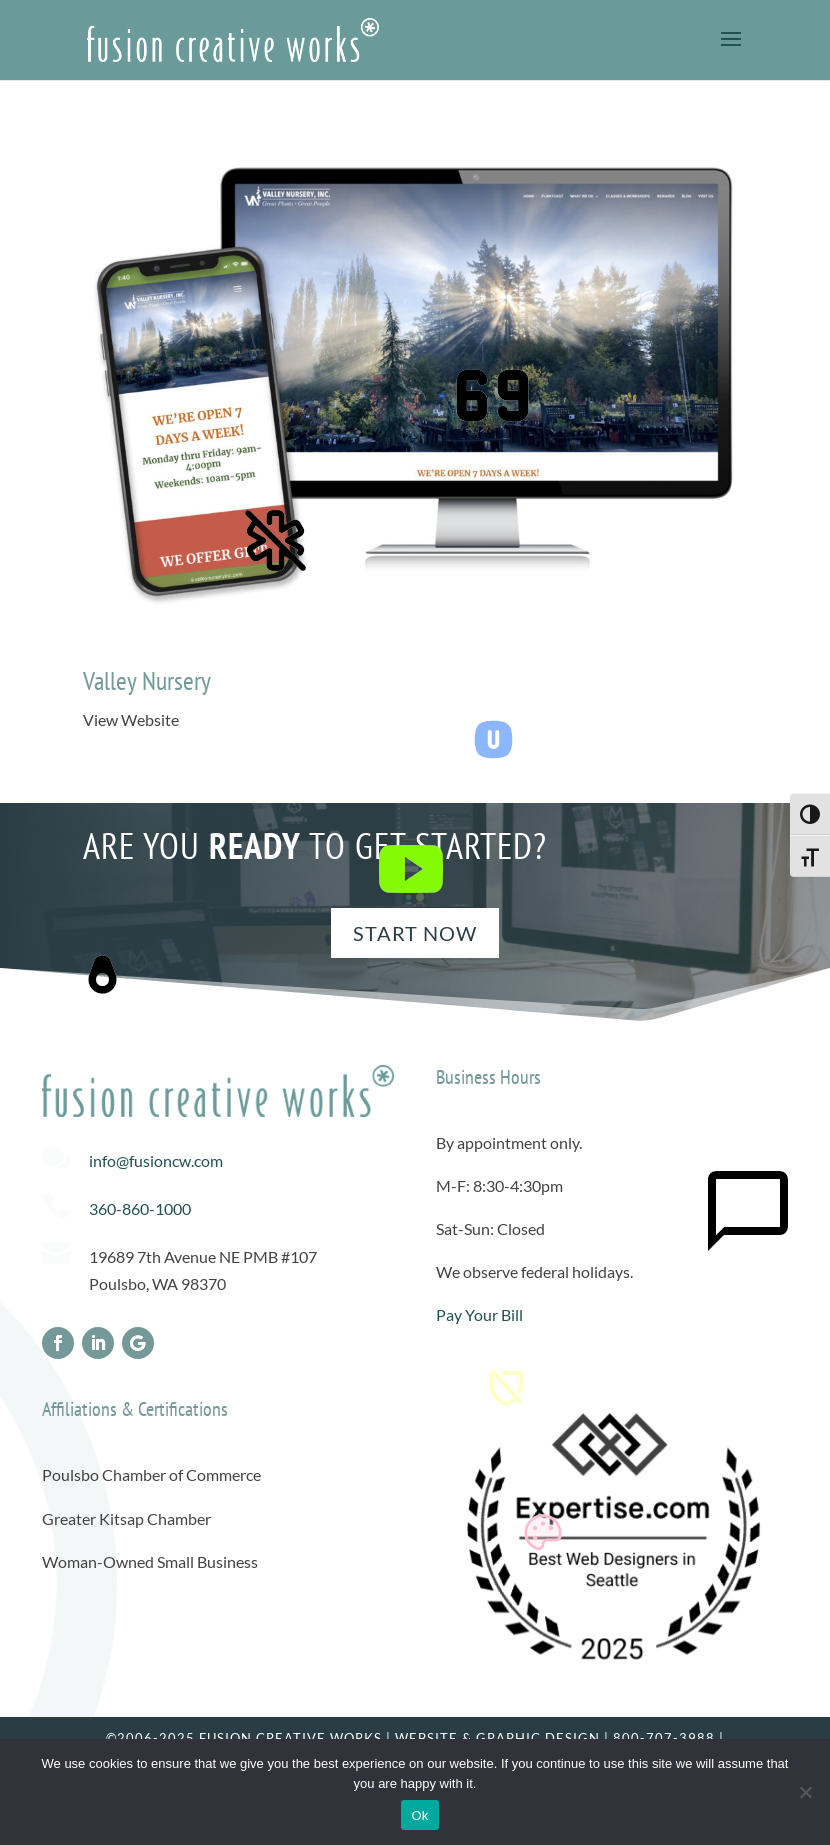  I want to click on open YouTube app, so click(411, 869).